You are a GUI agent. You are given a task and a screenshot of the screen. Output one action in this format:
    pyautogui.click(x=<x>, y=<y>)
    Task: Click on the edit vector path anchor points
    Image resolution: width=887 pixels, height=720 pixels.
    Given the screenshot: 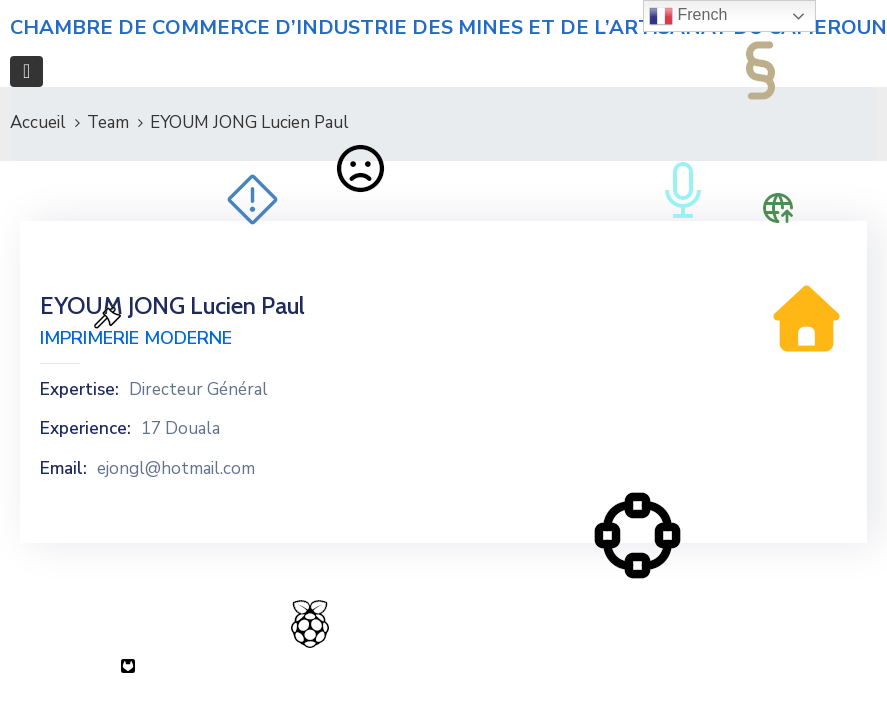 What is the action you would take?
    pyautogui.click(x=637, y=535)
    